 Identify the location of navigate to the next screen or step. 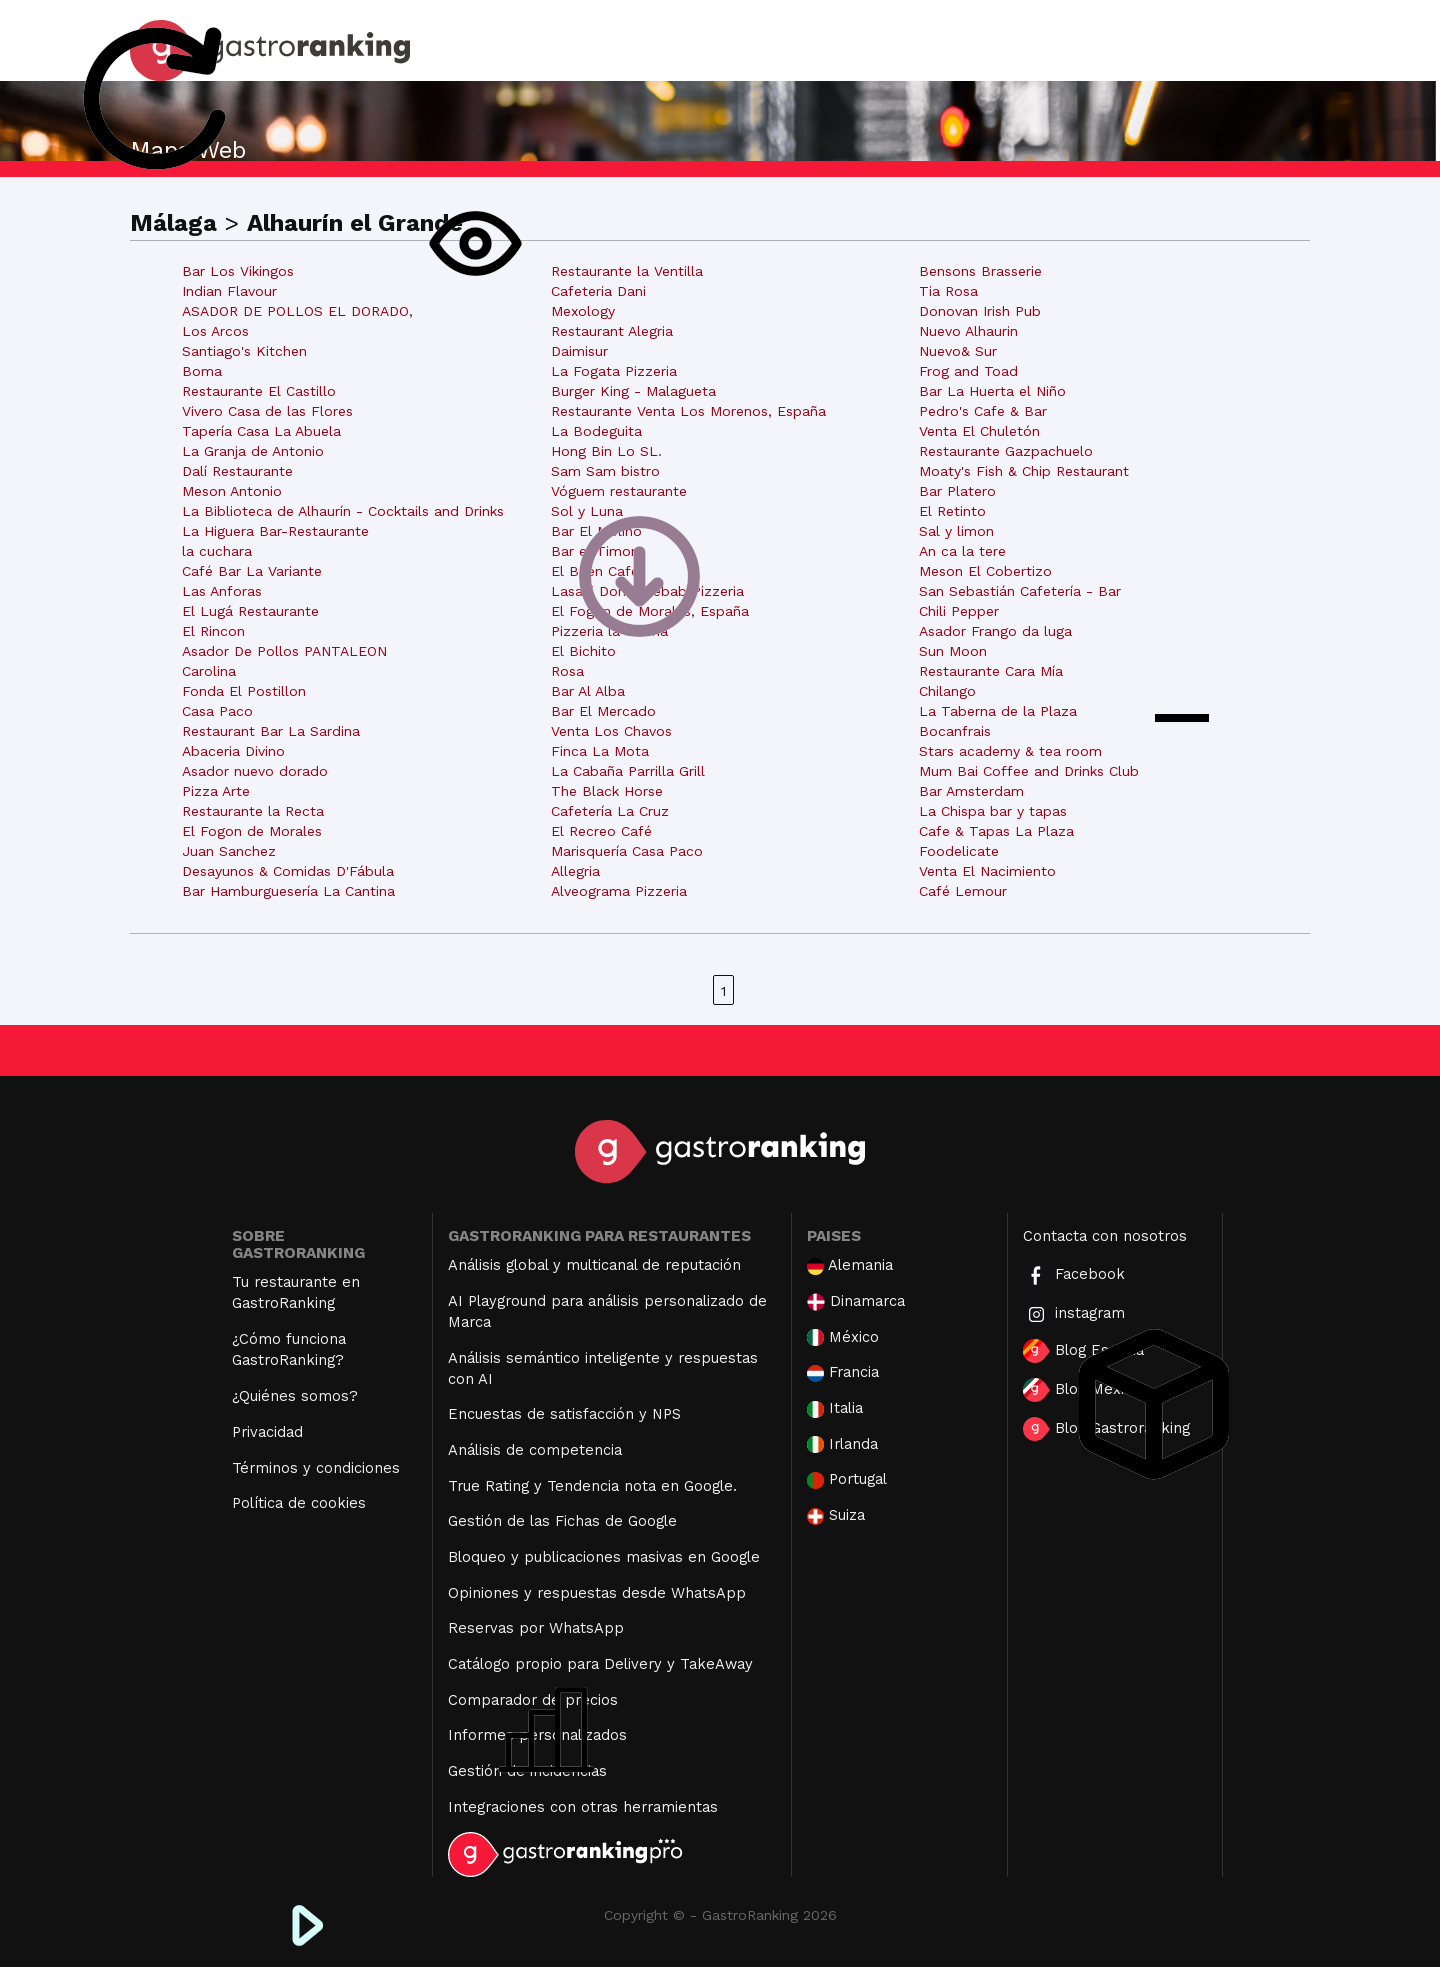
(304, 1925).